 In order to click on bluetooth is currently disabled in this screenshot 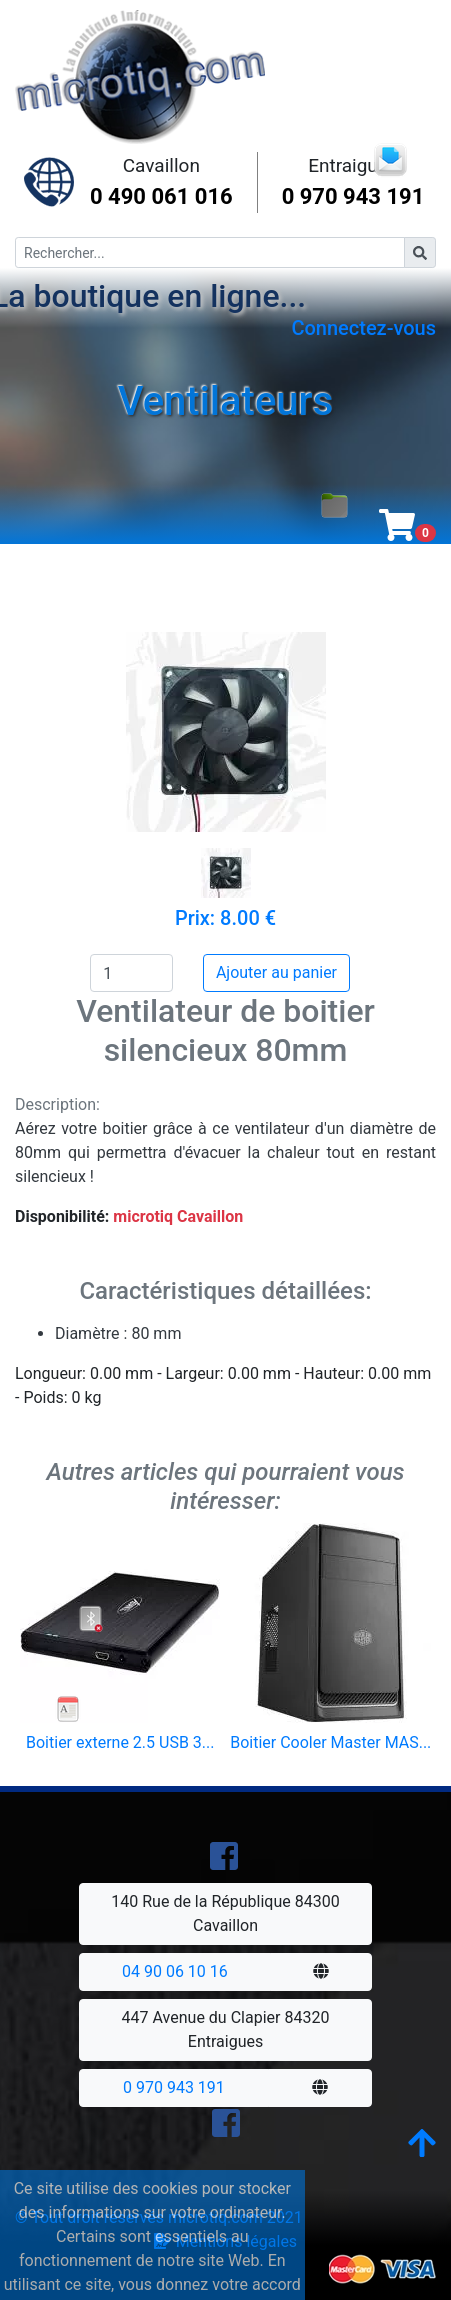, I will do `click(90, 1618)`.